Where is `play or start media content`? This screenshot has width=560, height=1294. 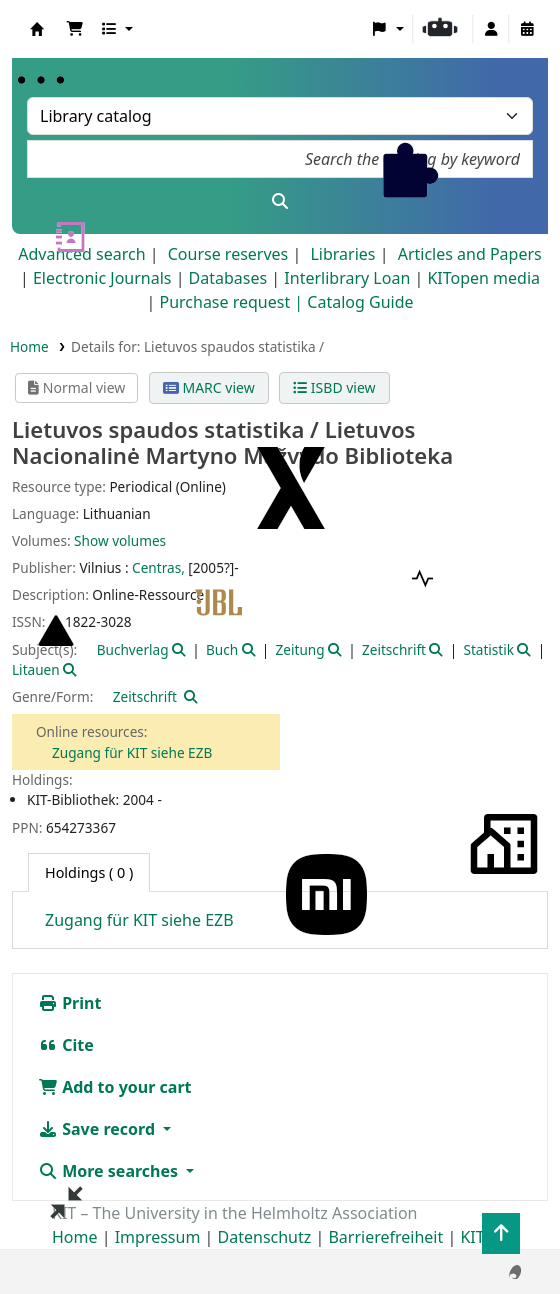
play or start media content is located at coordinates (56, 631).